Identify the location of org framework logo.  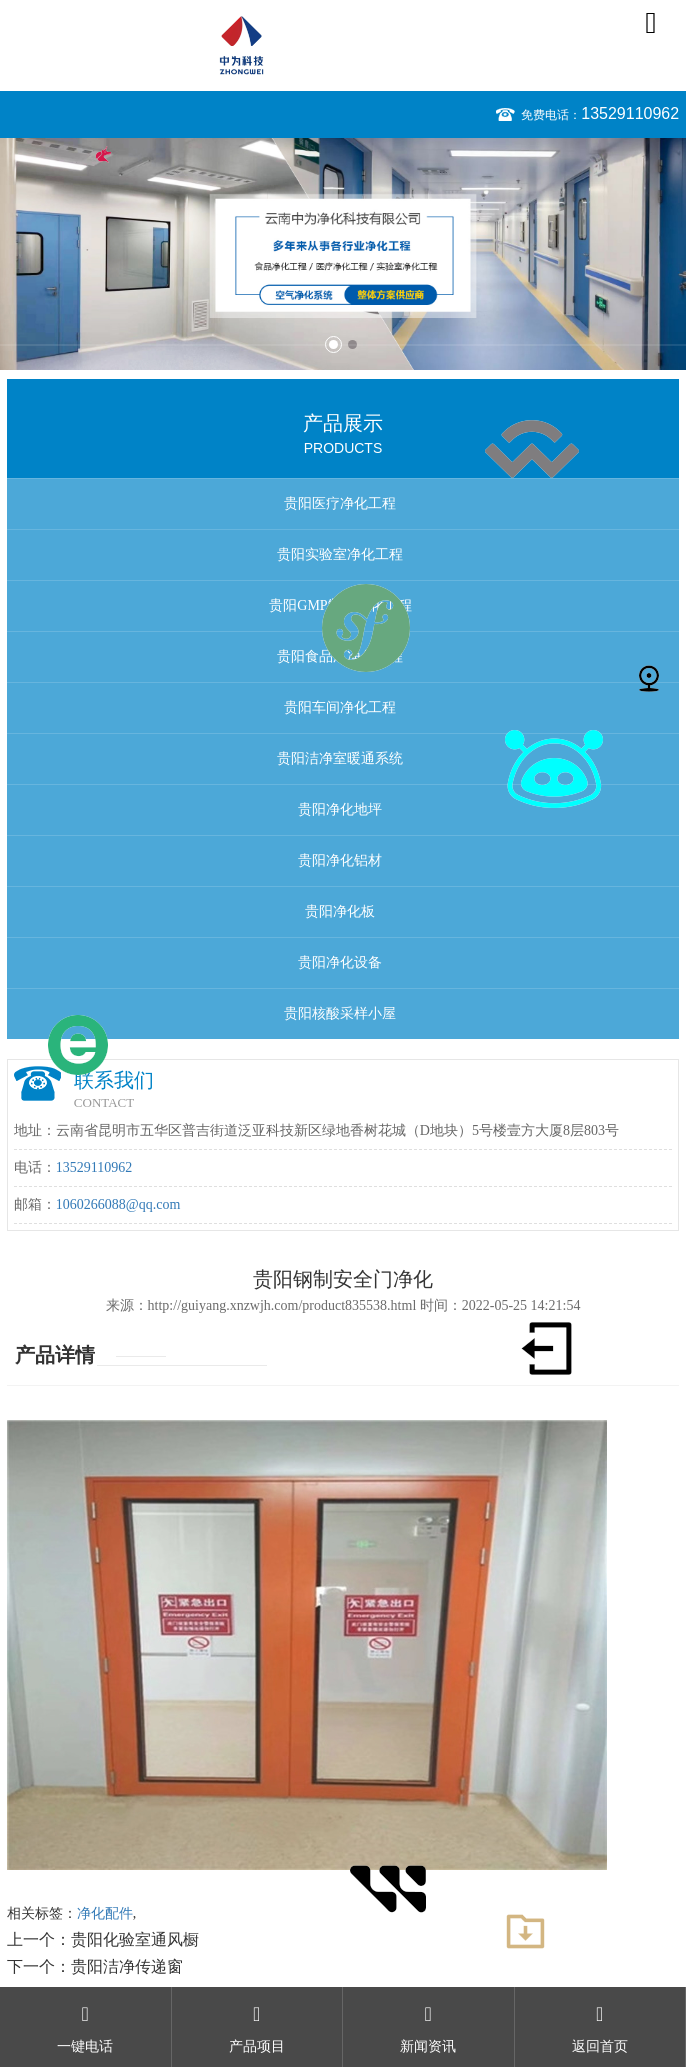
(103, 154).